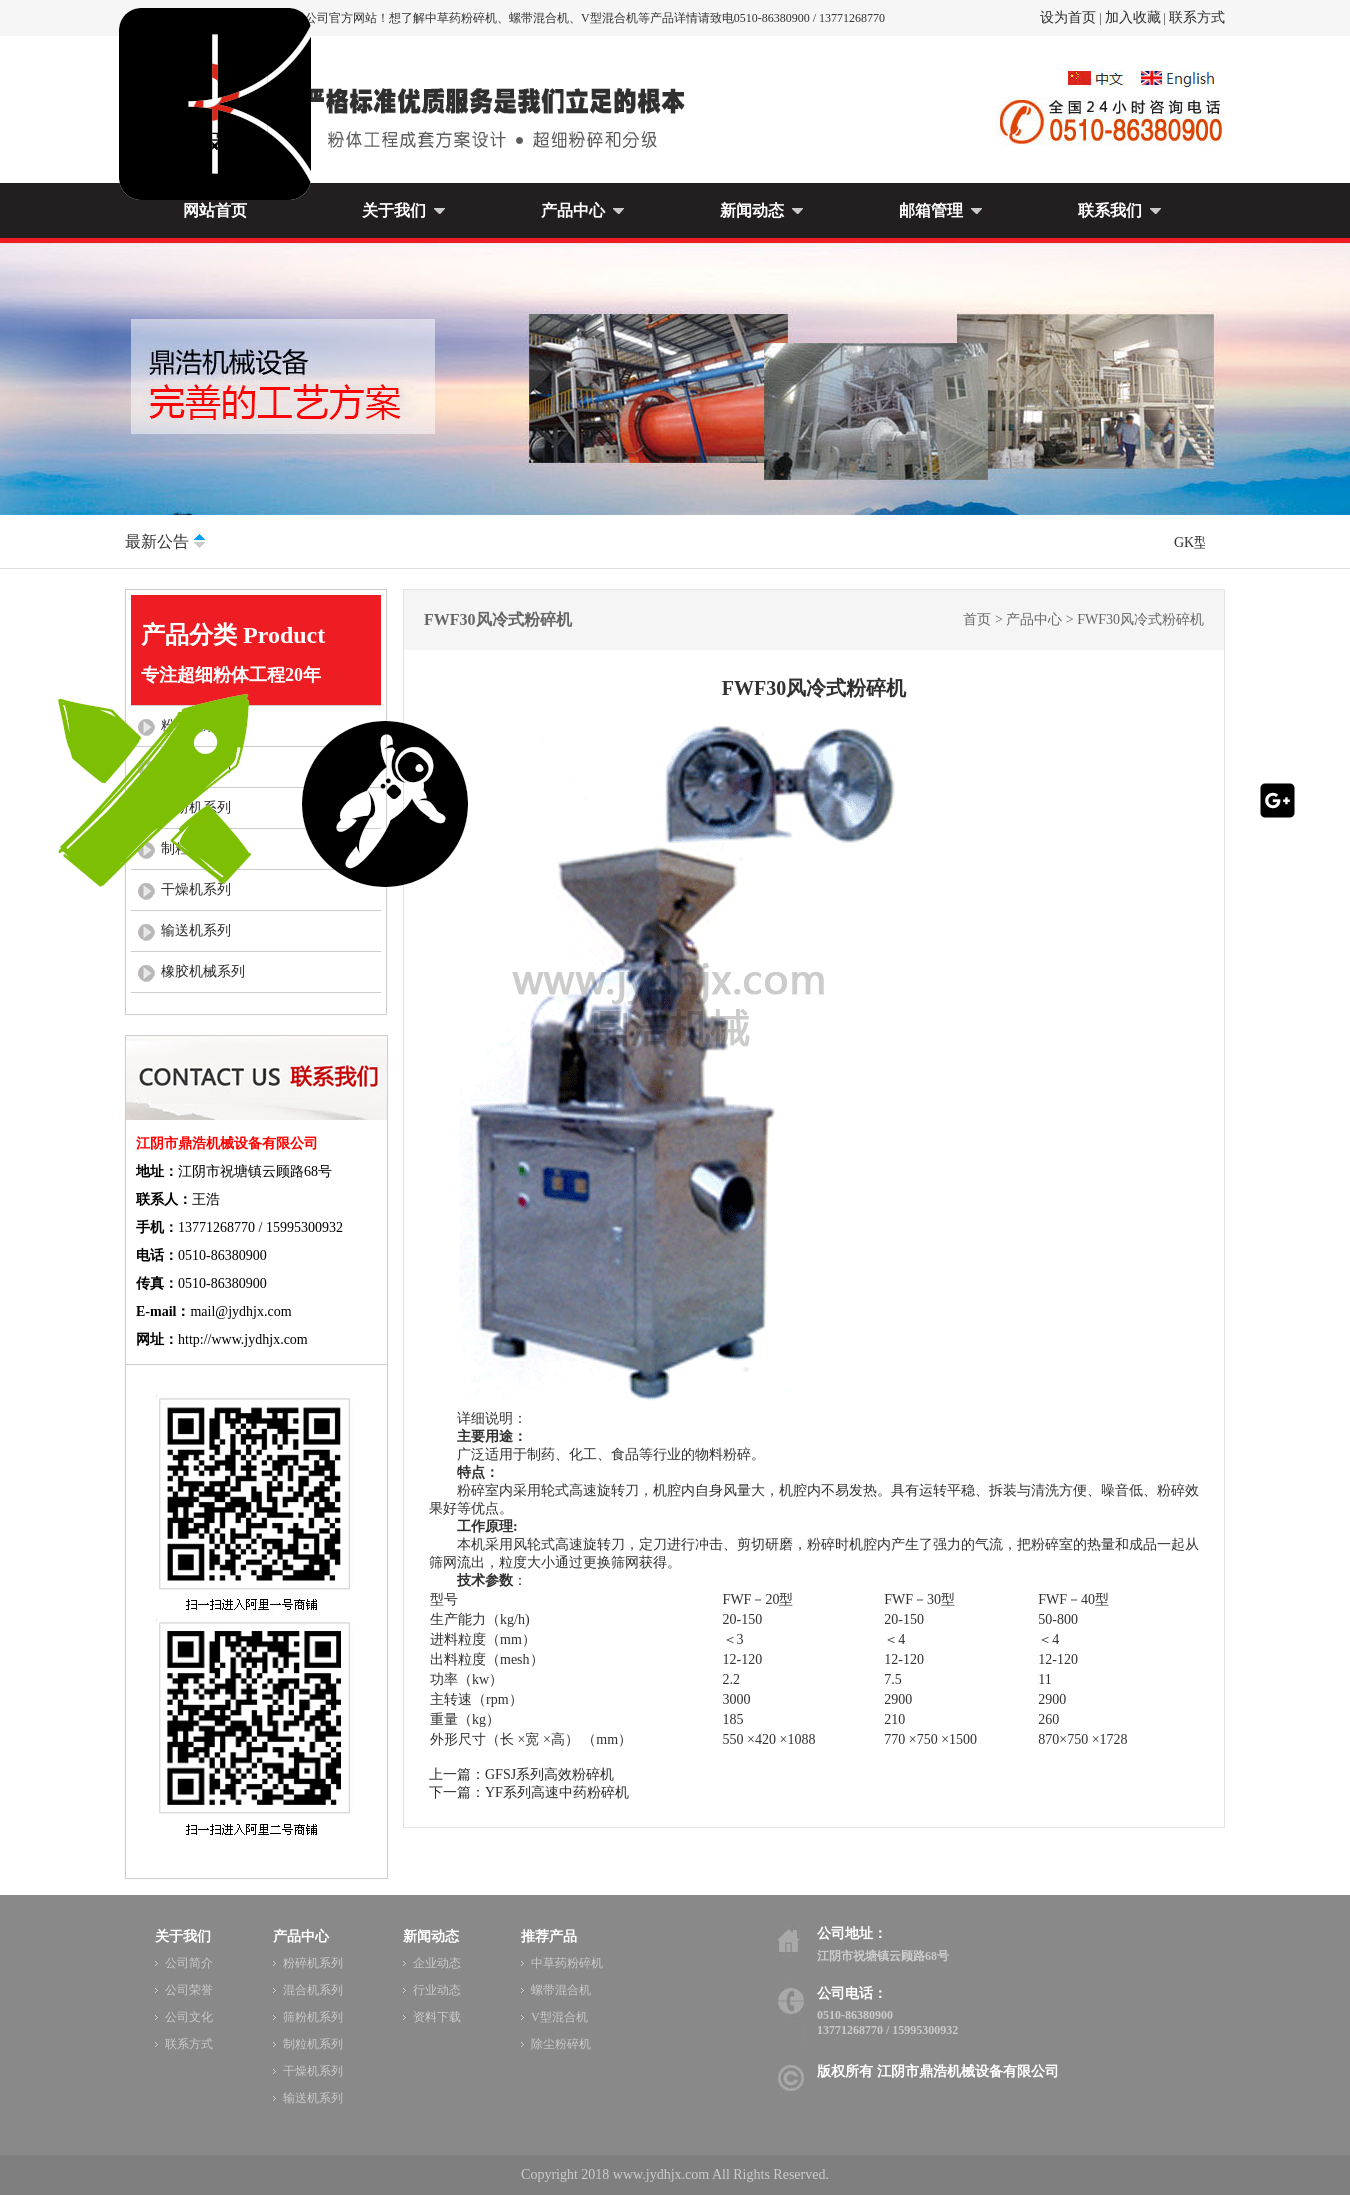 This screenshot has height=2195, width=1350. Describe the element at coordinates (385, 804) in the screenshot. I see `open the Grav CMS website or application` at that location.